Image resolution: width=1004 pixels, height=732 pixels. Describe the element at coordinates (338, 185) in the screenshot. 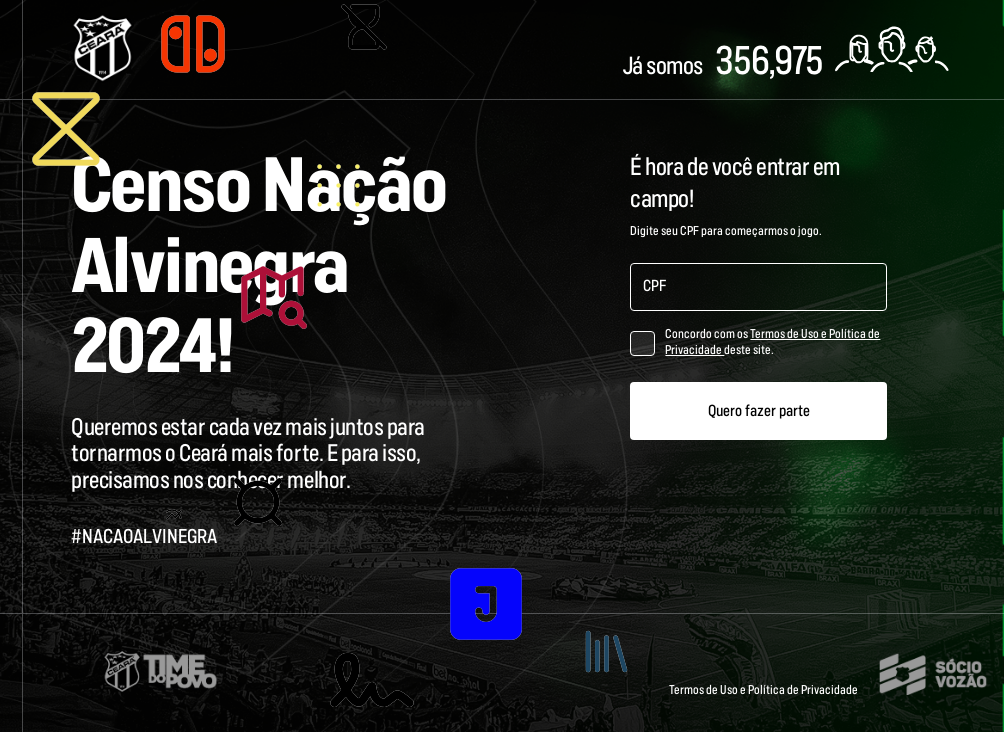

I see `open app drawer or launcher menu` at that location.